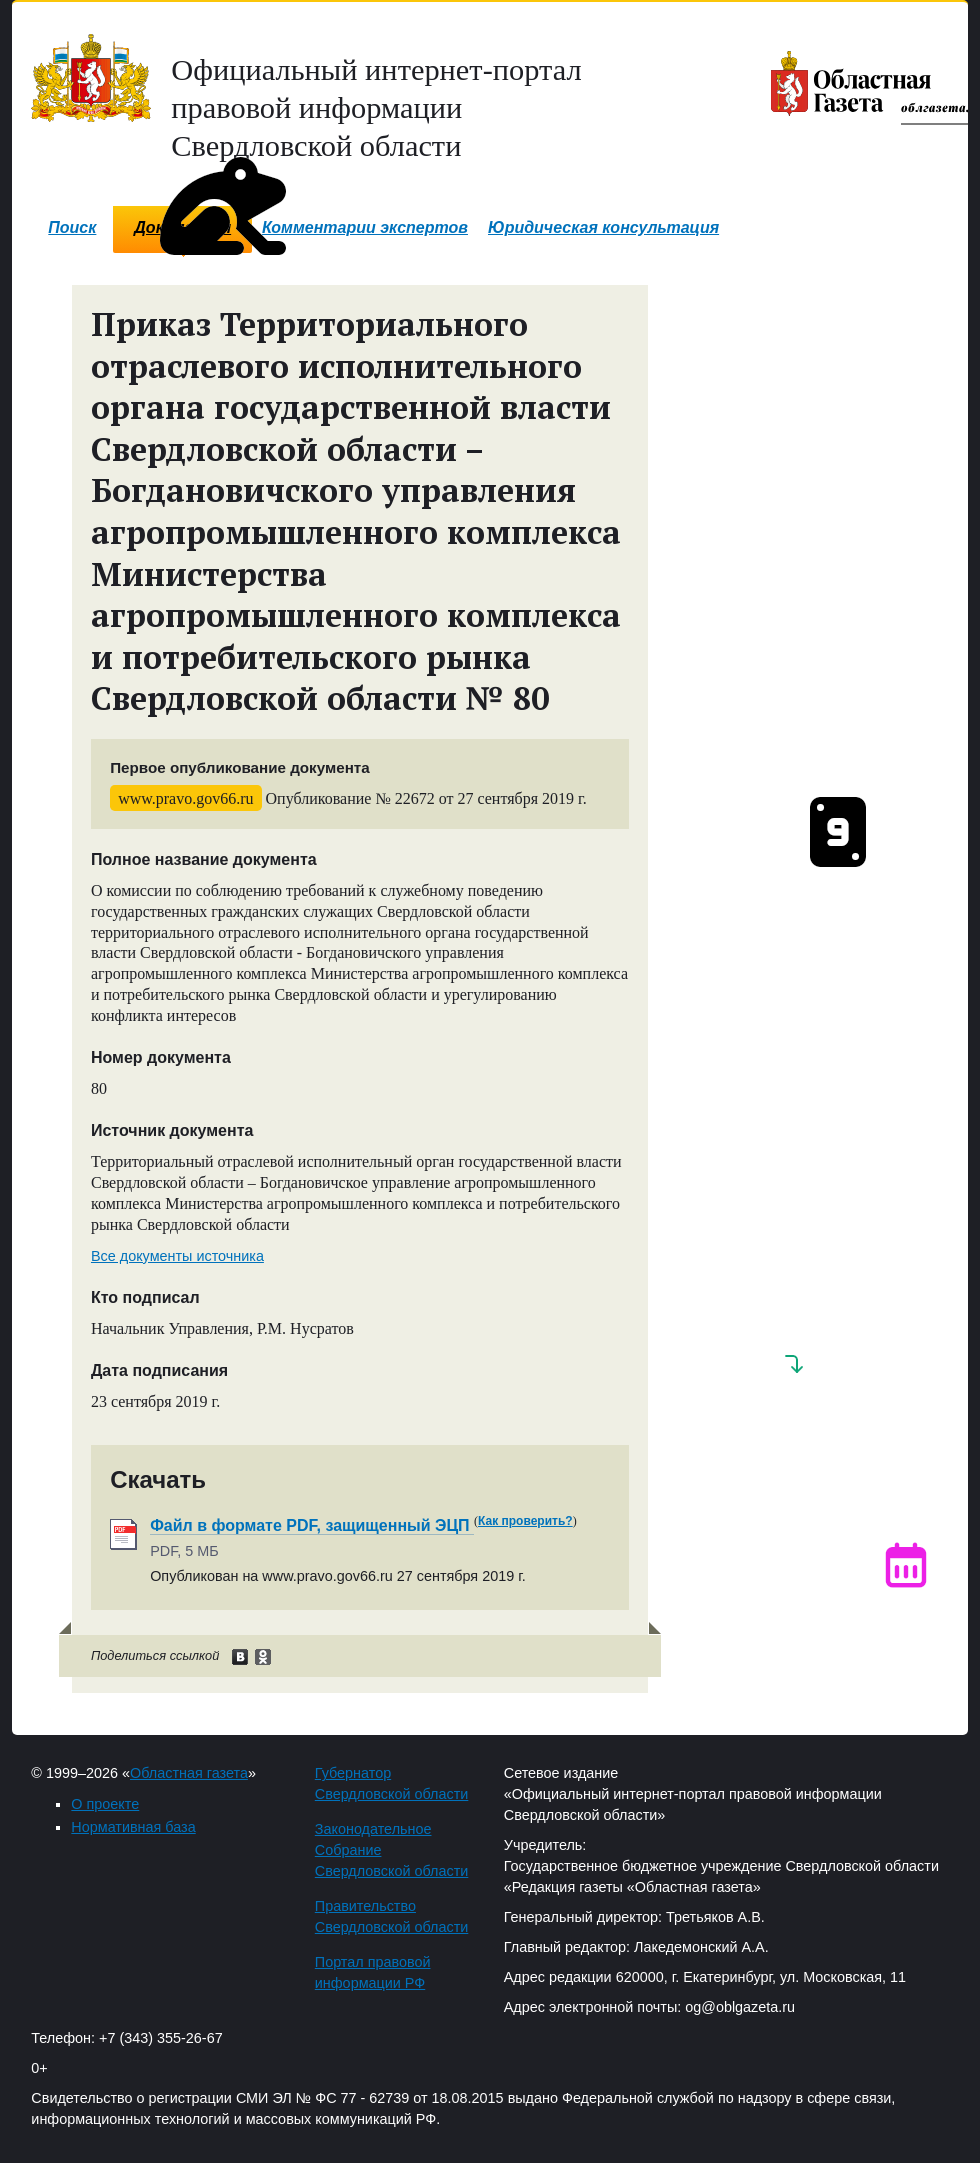 The height and width of the screenshot is (2163, 980). Describe the element at coordinates (794, 1364) in the screenshot. I see `move item to the right and down` at that location.